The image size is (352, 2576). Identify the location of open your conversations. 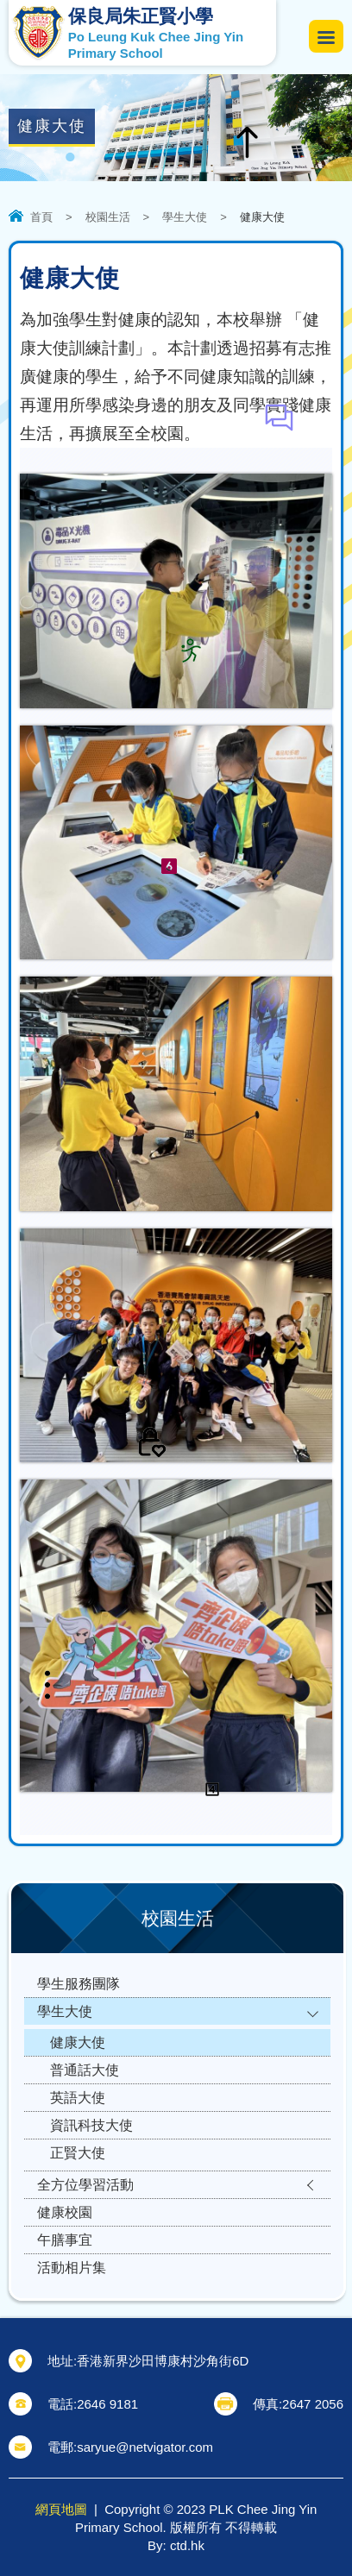
(279, 417).